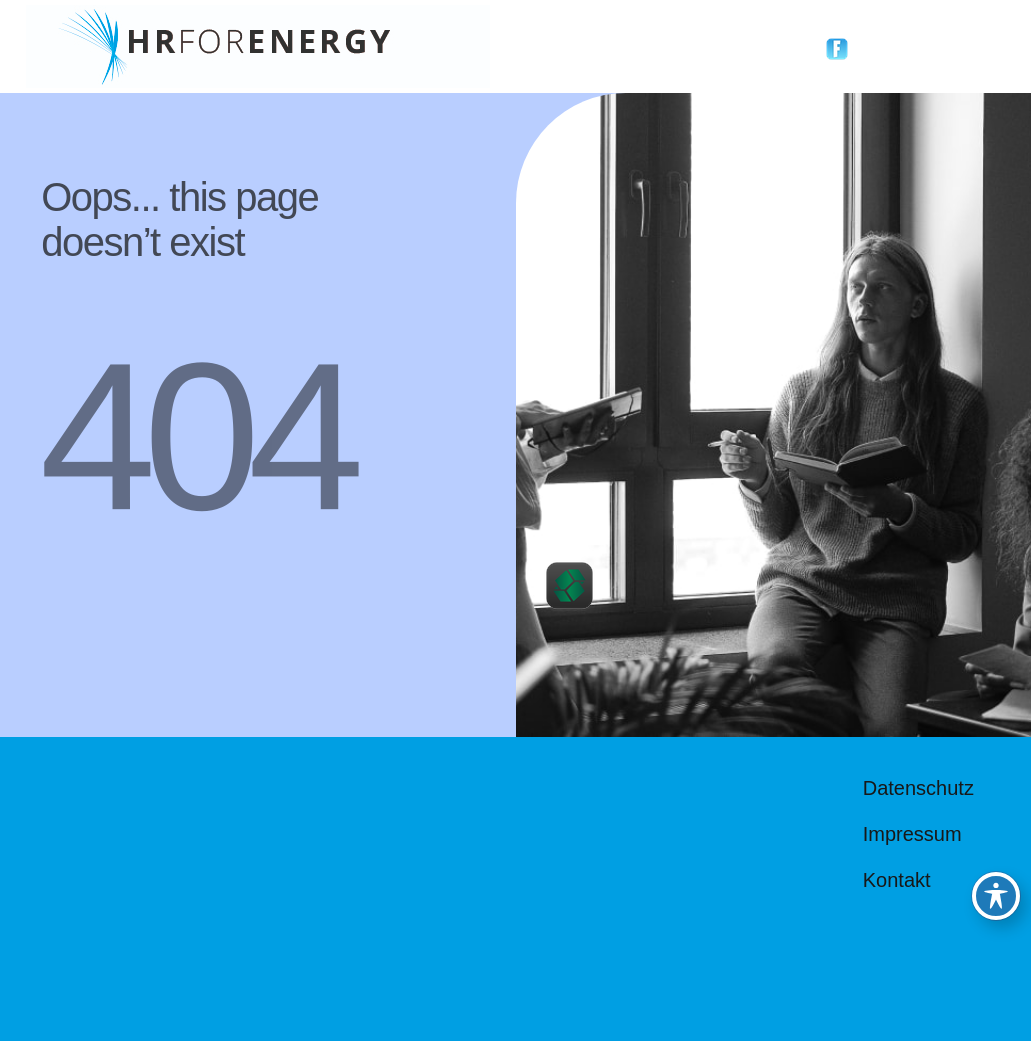 The width and height of the screenshot is (1031, 1041). What do you see at coordinates (837, 49) in the screenshot?
I see `launch Fortnite game` at bounding box center [837, 49].